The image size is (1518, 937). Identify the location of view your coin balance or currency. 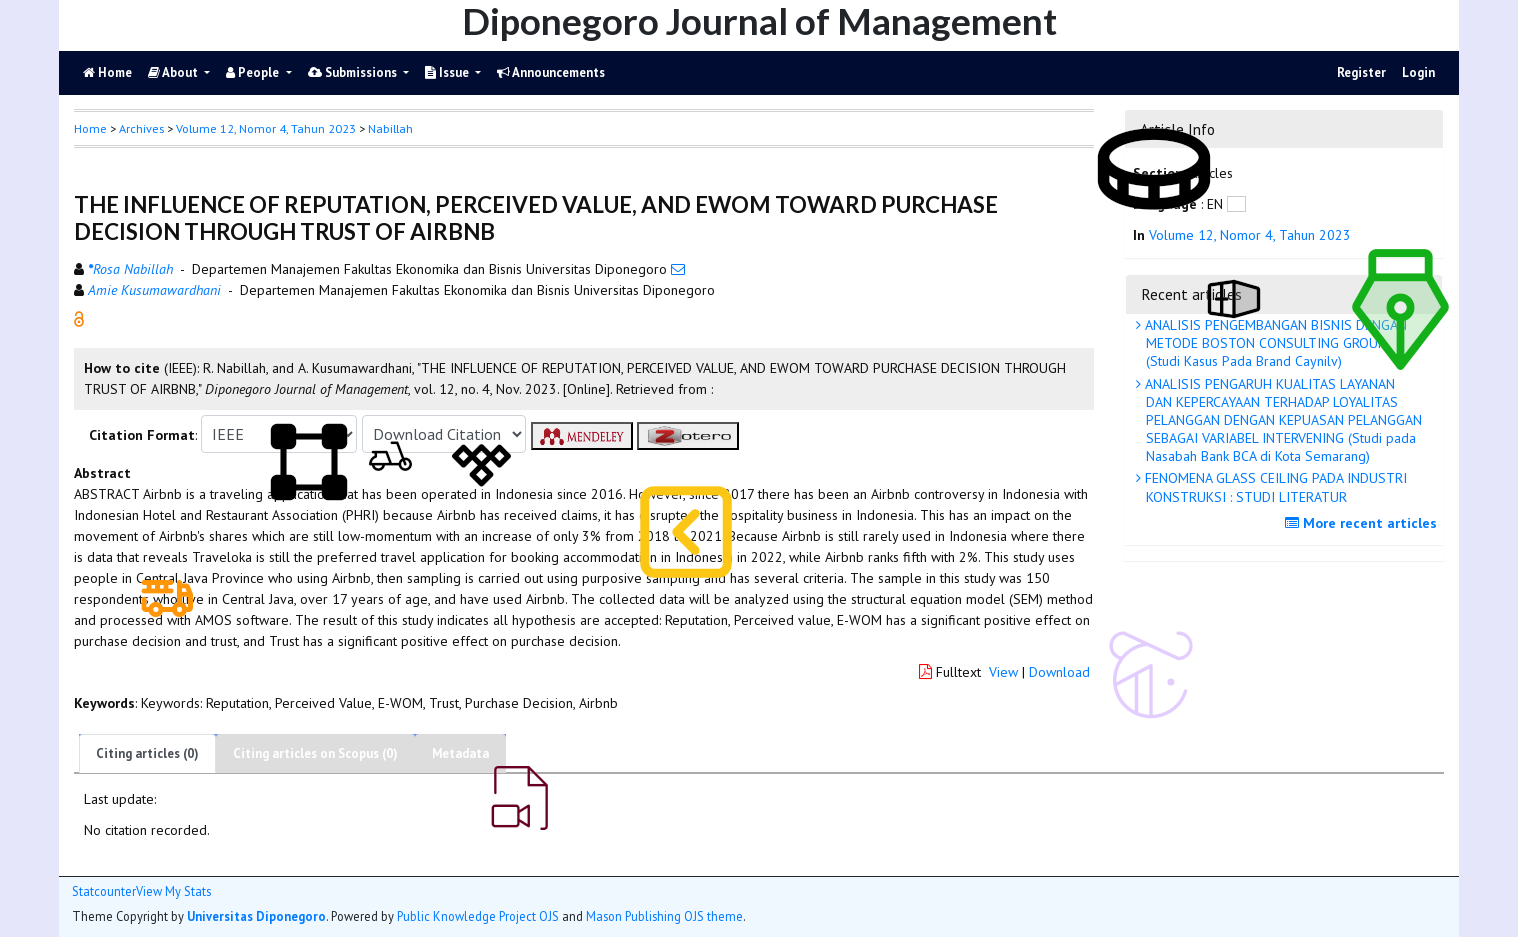
(1154, 169).